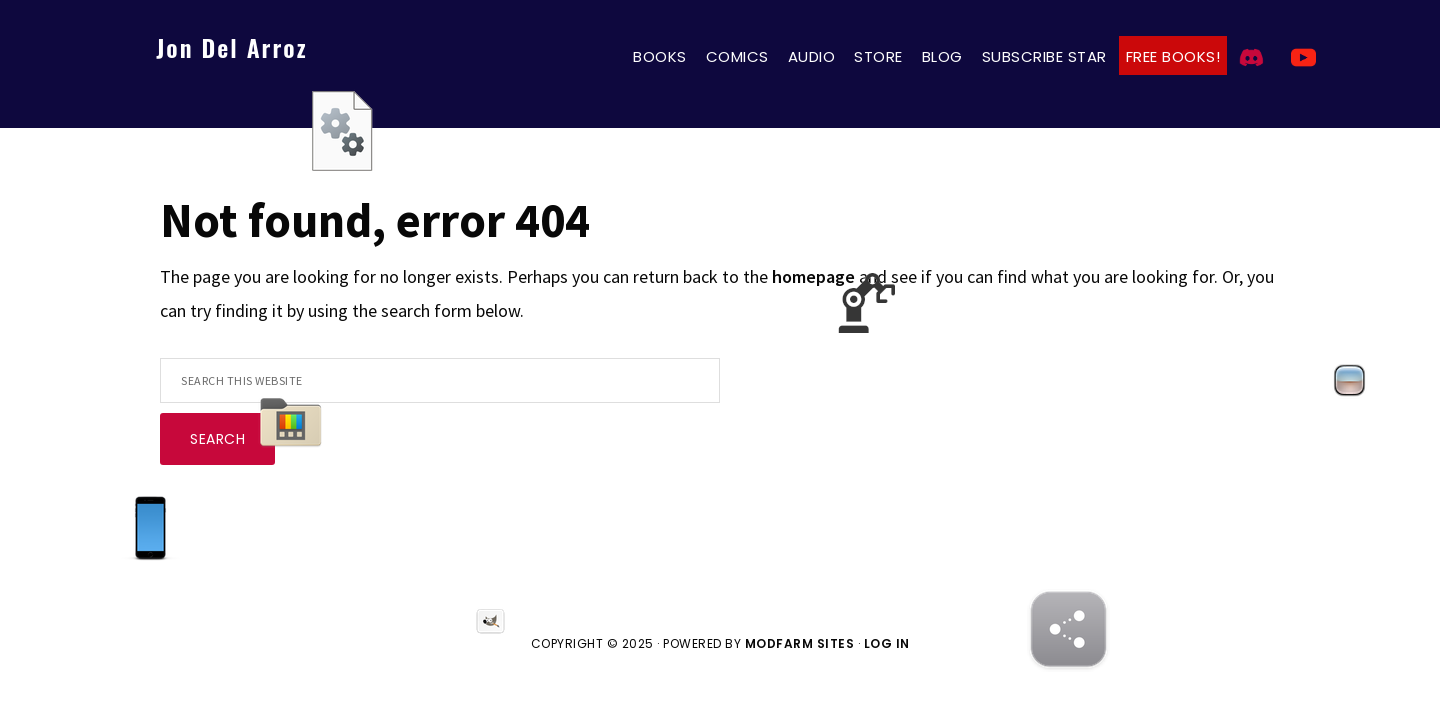  I want to click on manage connected iPhone device, so click(150, 528).